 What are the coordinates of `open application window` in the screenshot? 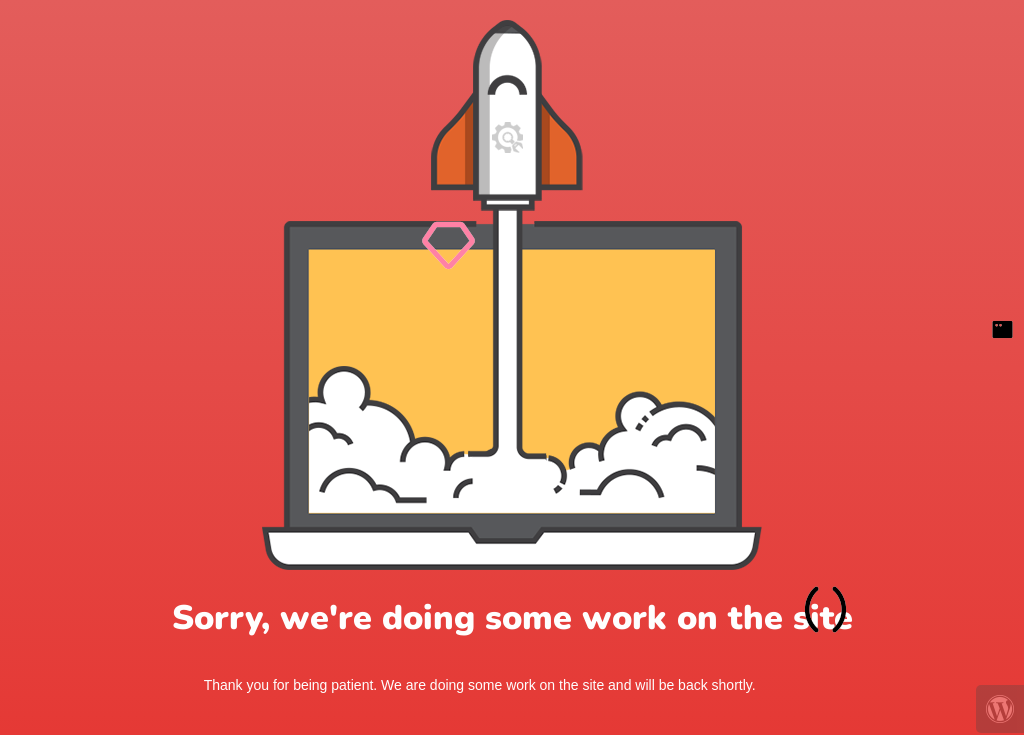 It's located at (1002, 329).